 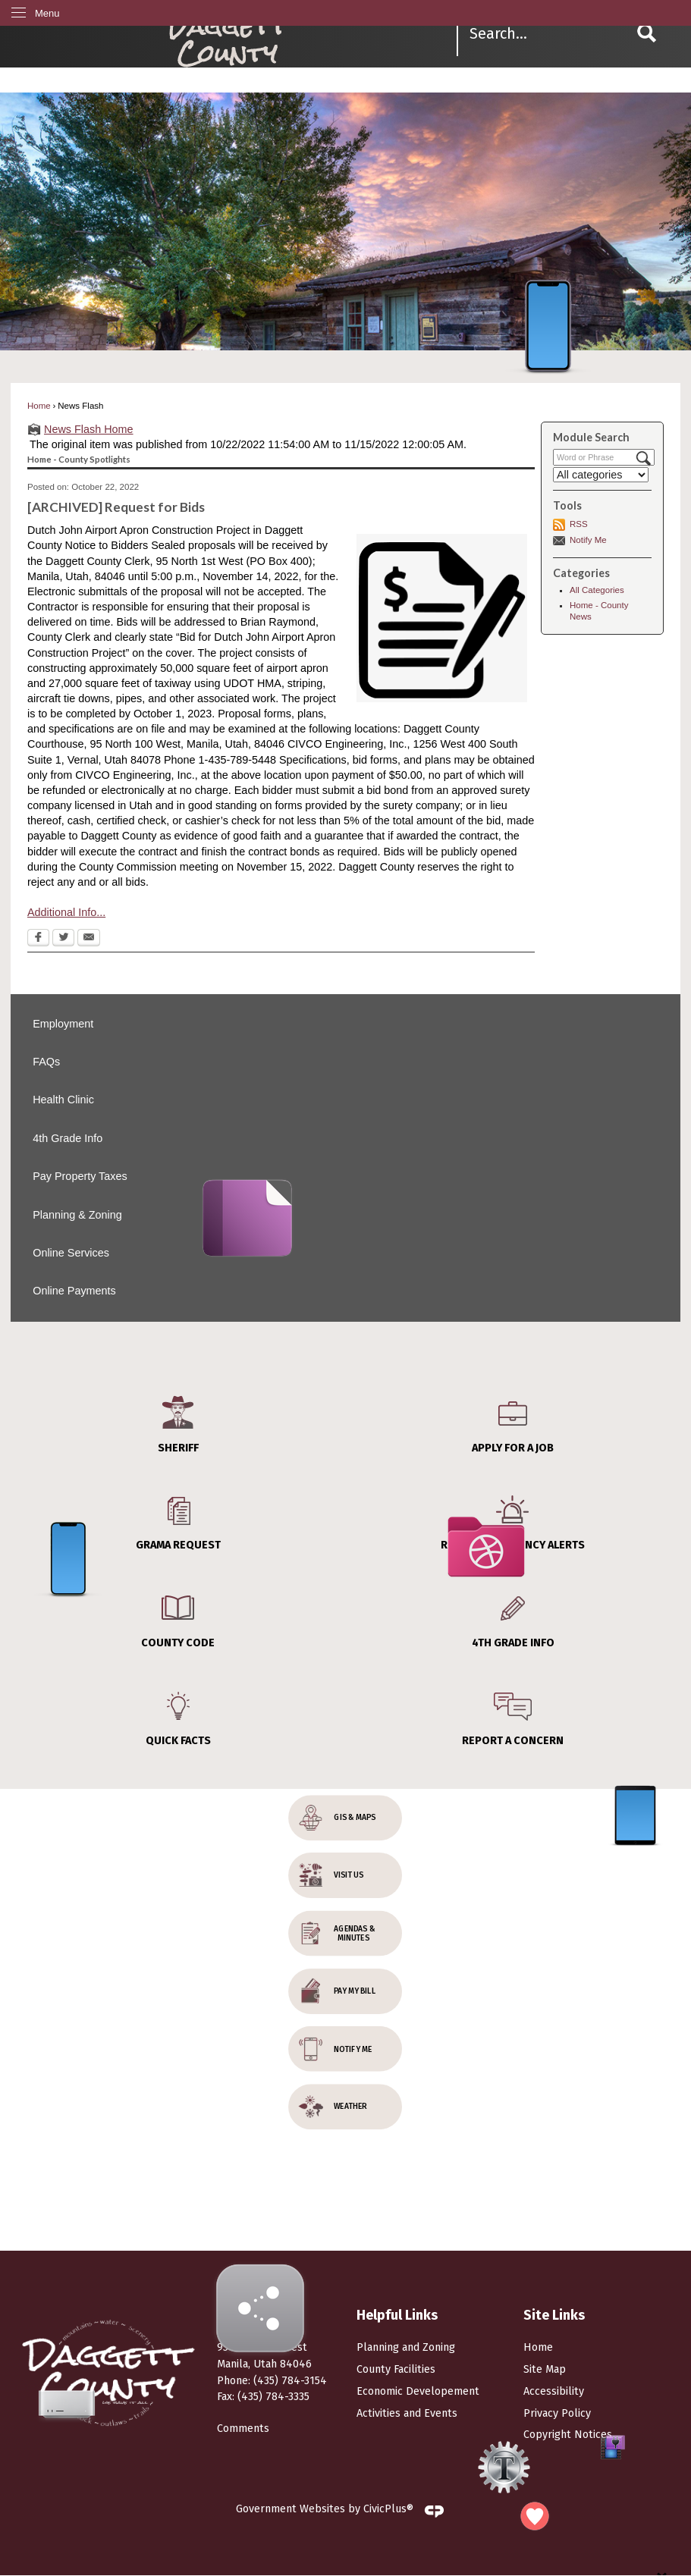 What do you see at coordinates (247, 1215) in the screenshot?
I see `change desktop wallpaper settings` at bounding box center [247, 1215].